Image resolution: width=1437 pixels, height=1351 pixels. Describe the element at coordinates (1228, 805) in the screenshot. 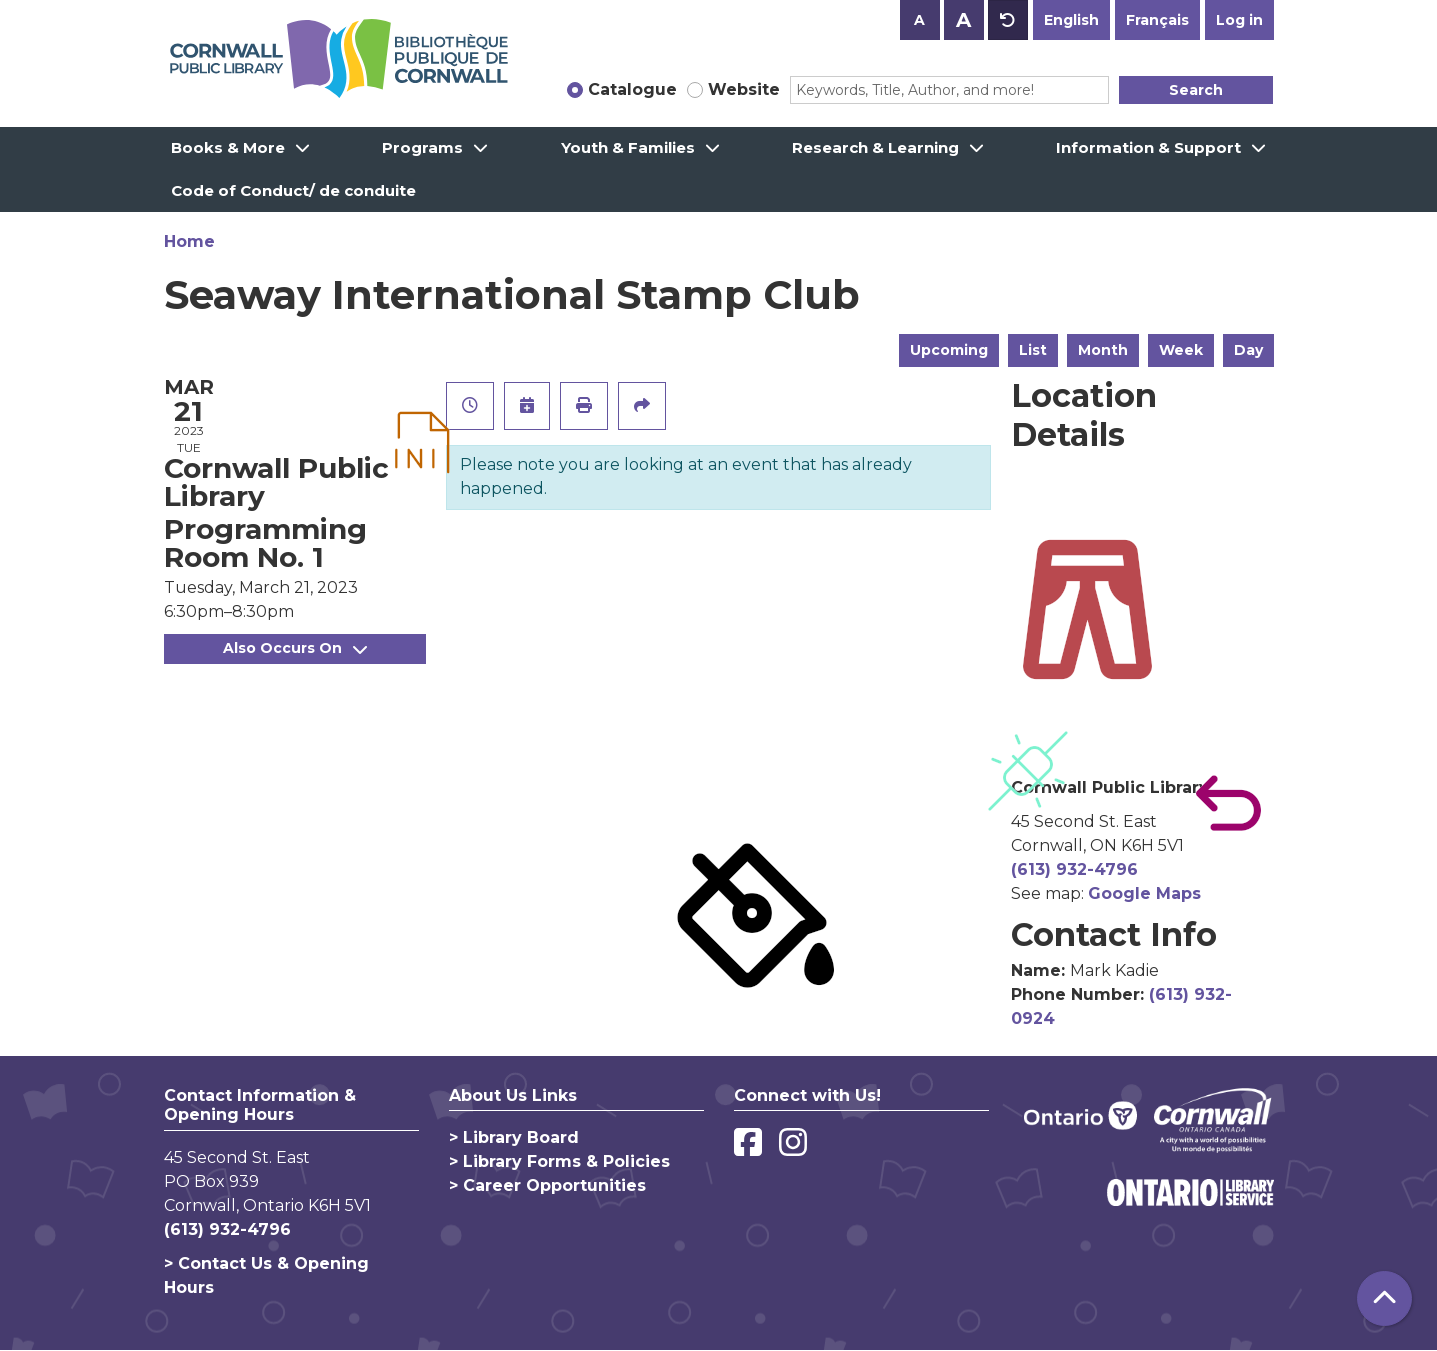

I see `undo previous action` at that location.